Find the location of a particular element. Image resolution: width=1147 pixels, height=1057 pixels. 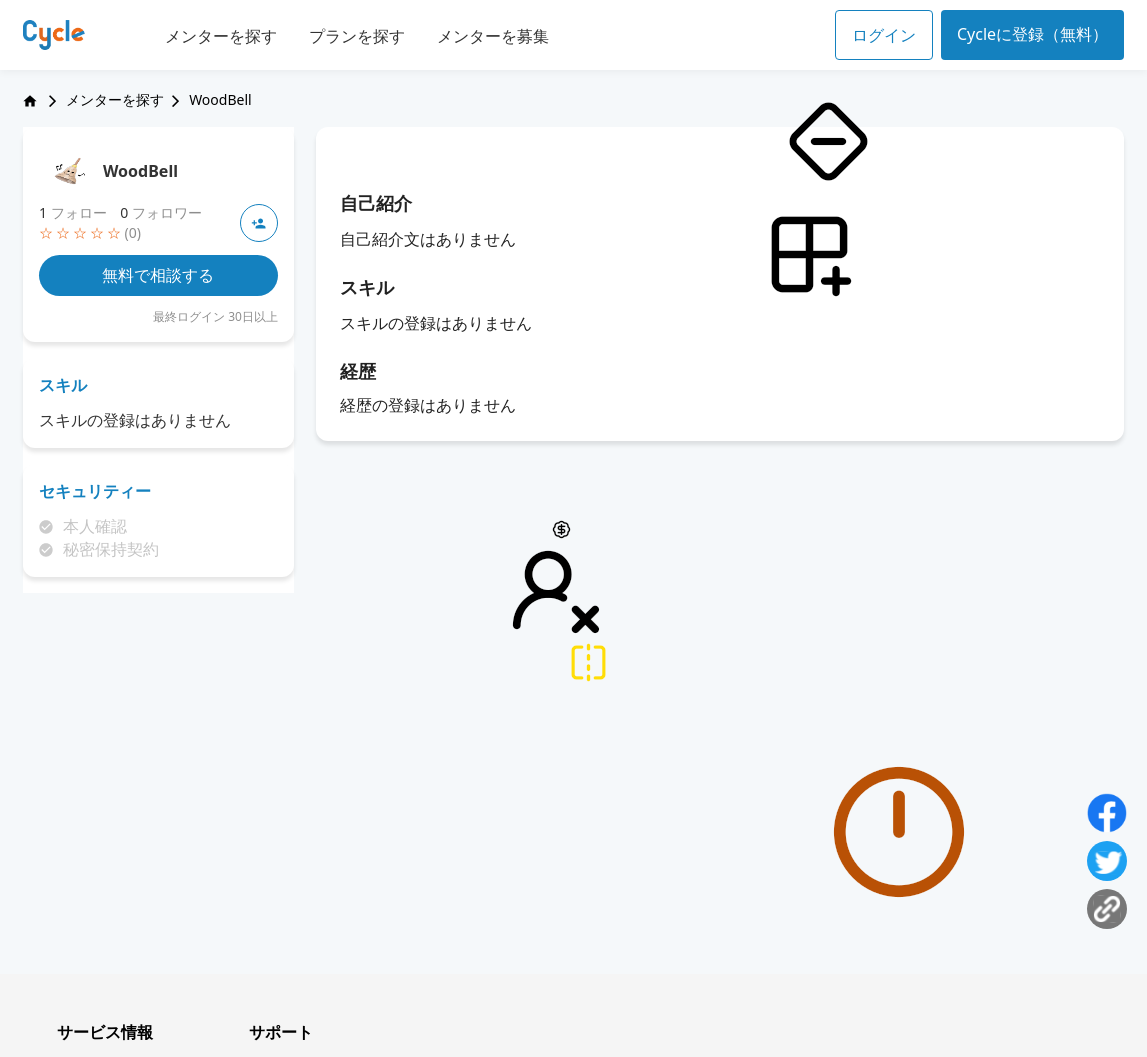

indicates 12 o'clock or noon/midnight time is located at coordinates (899, 832).